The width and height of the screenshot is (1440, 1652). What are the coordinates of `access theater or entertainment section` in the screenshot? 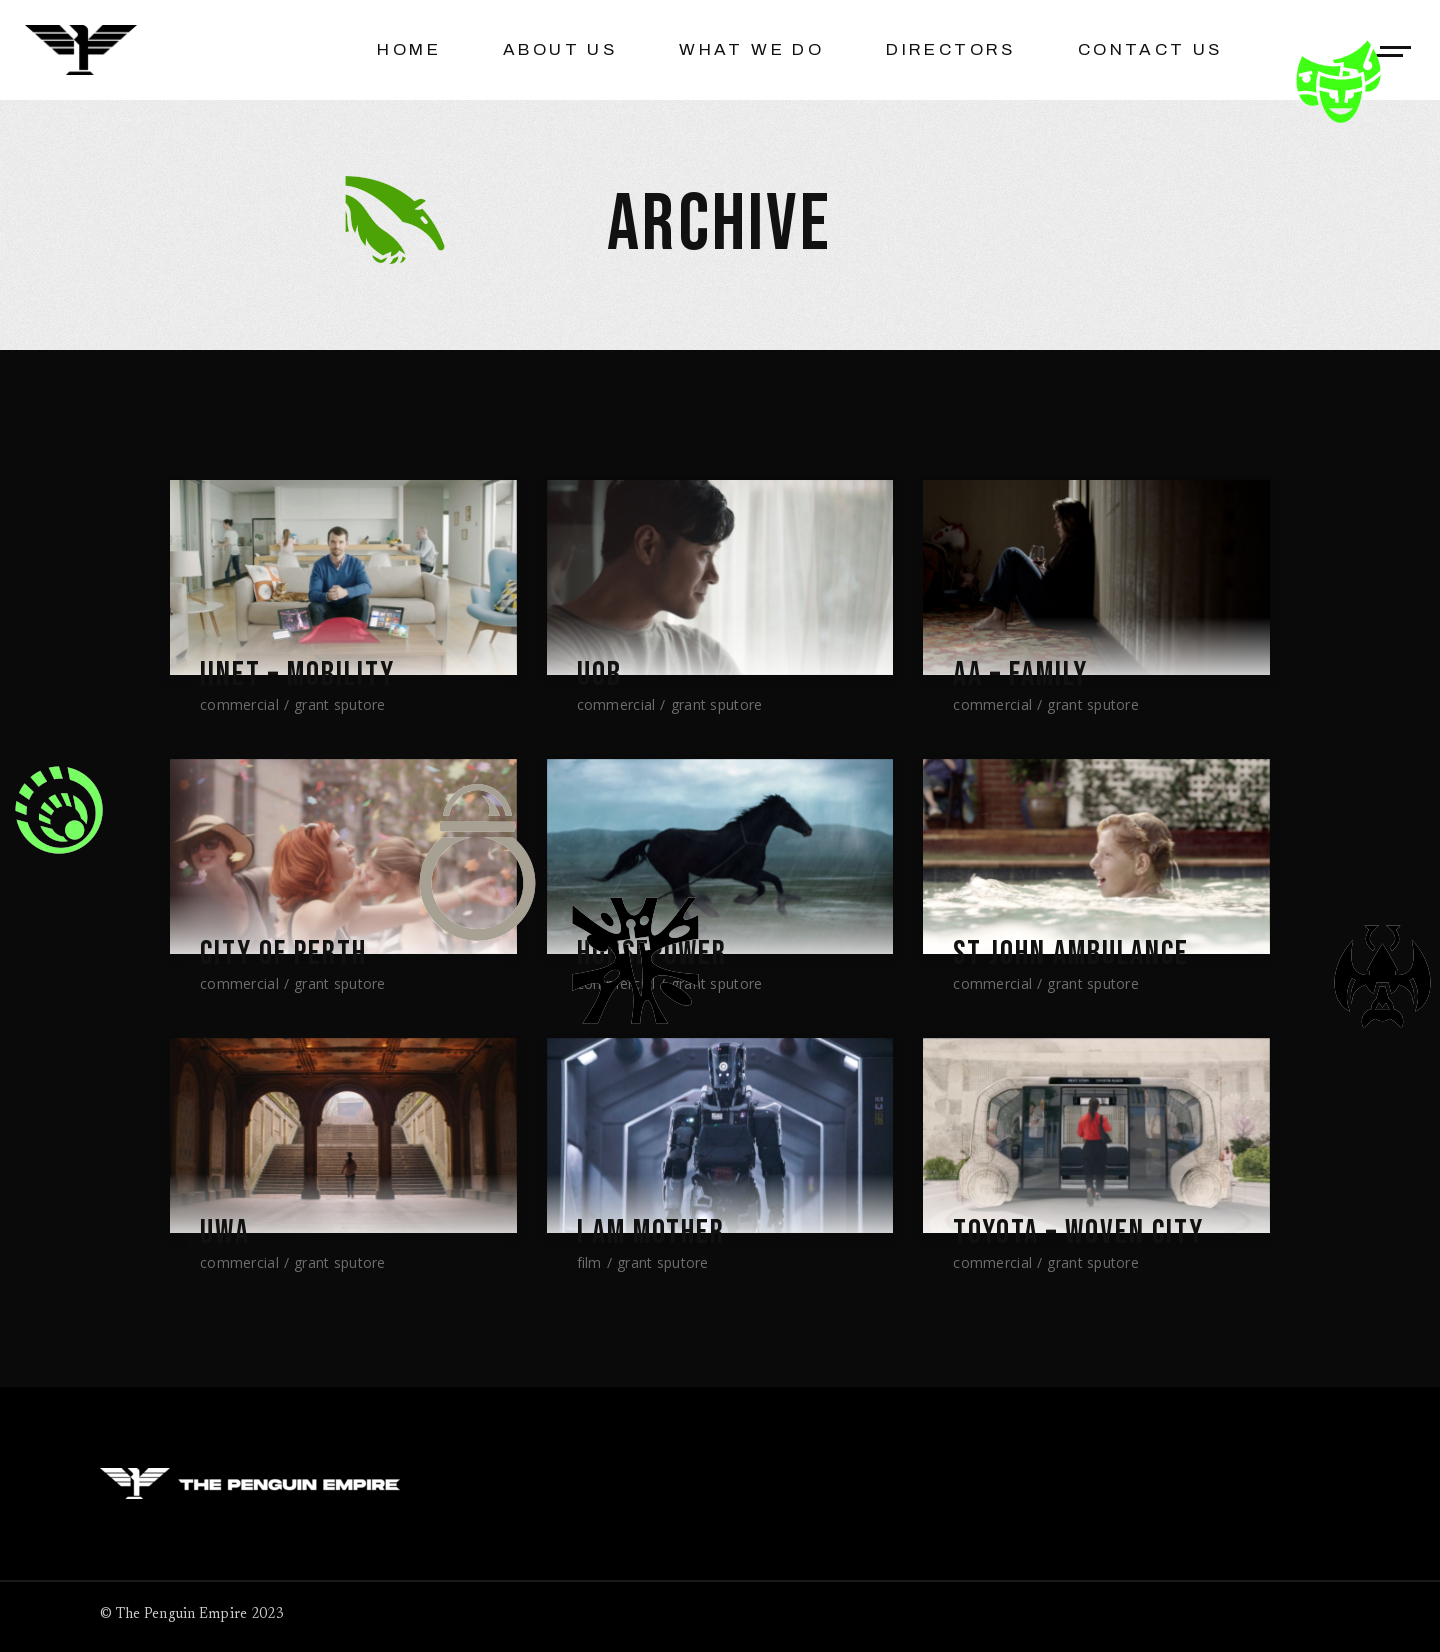 It's located at (1338, 80).